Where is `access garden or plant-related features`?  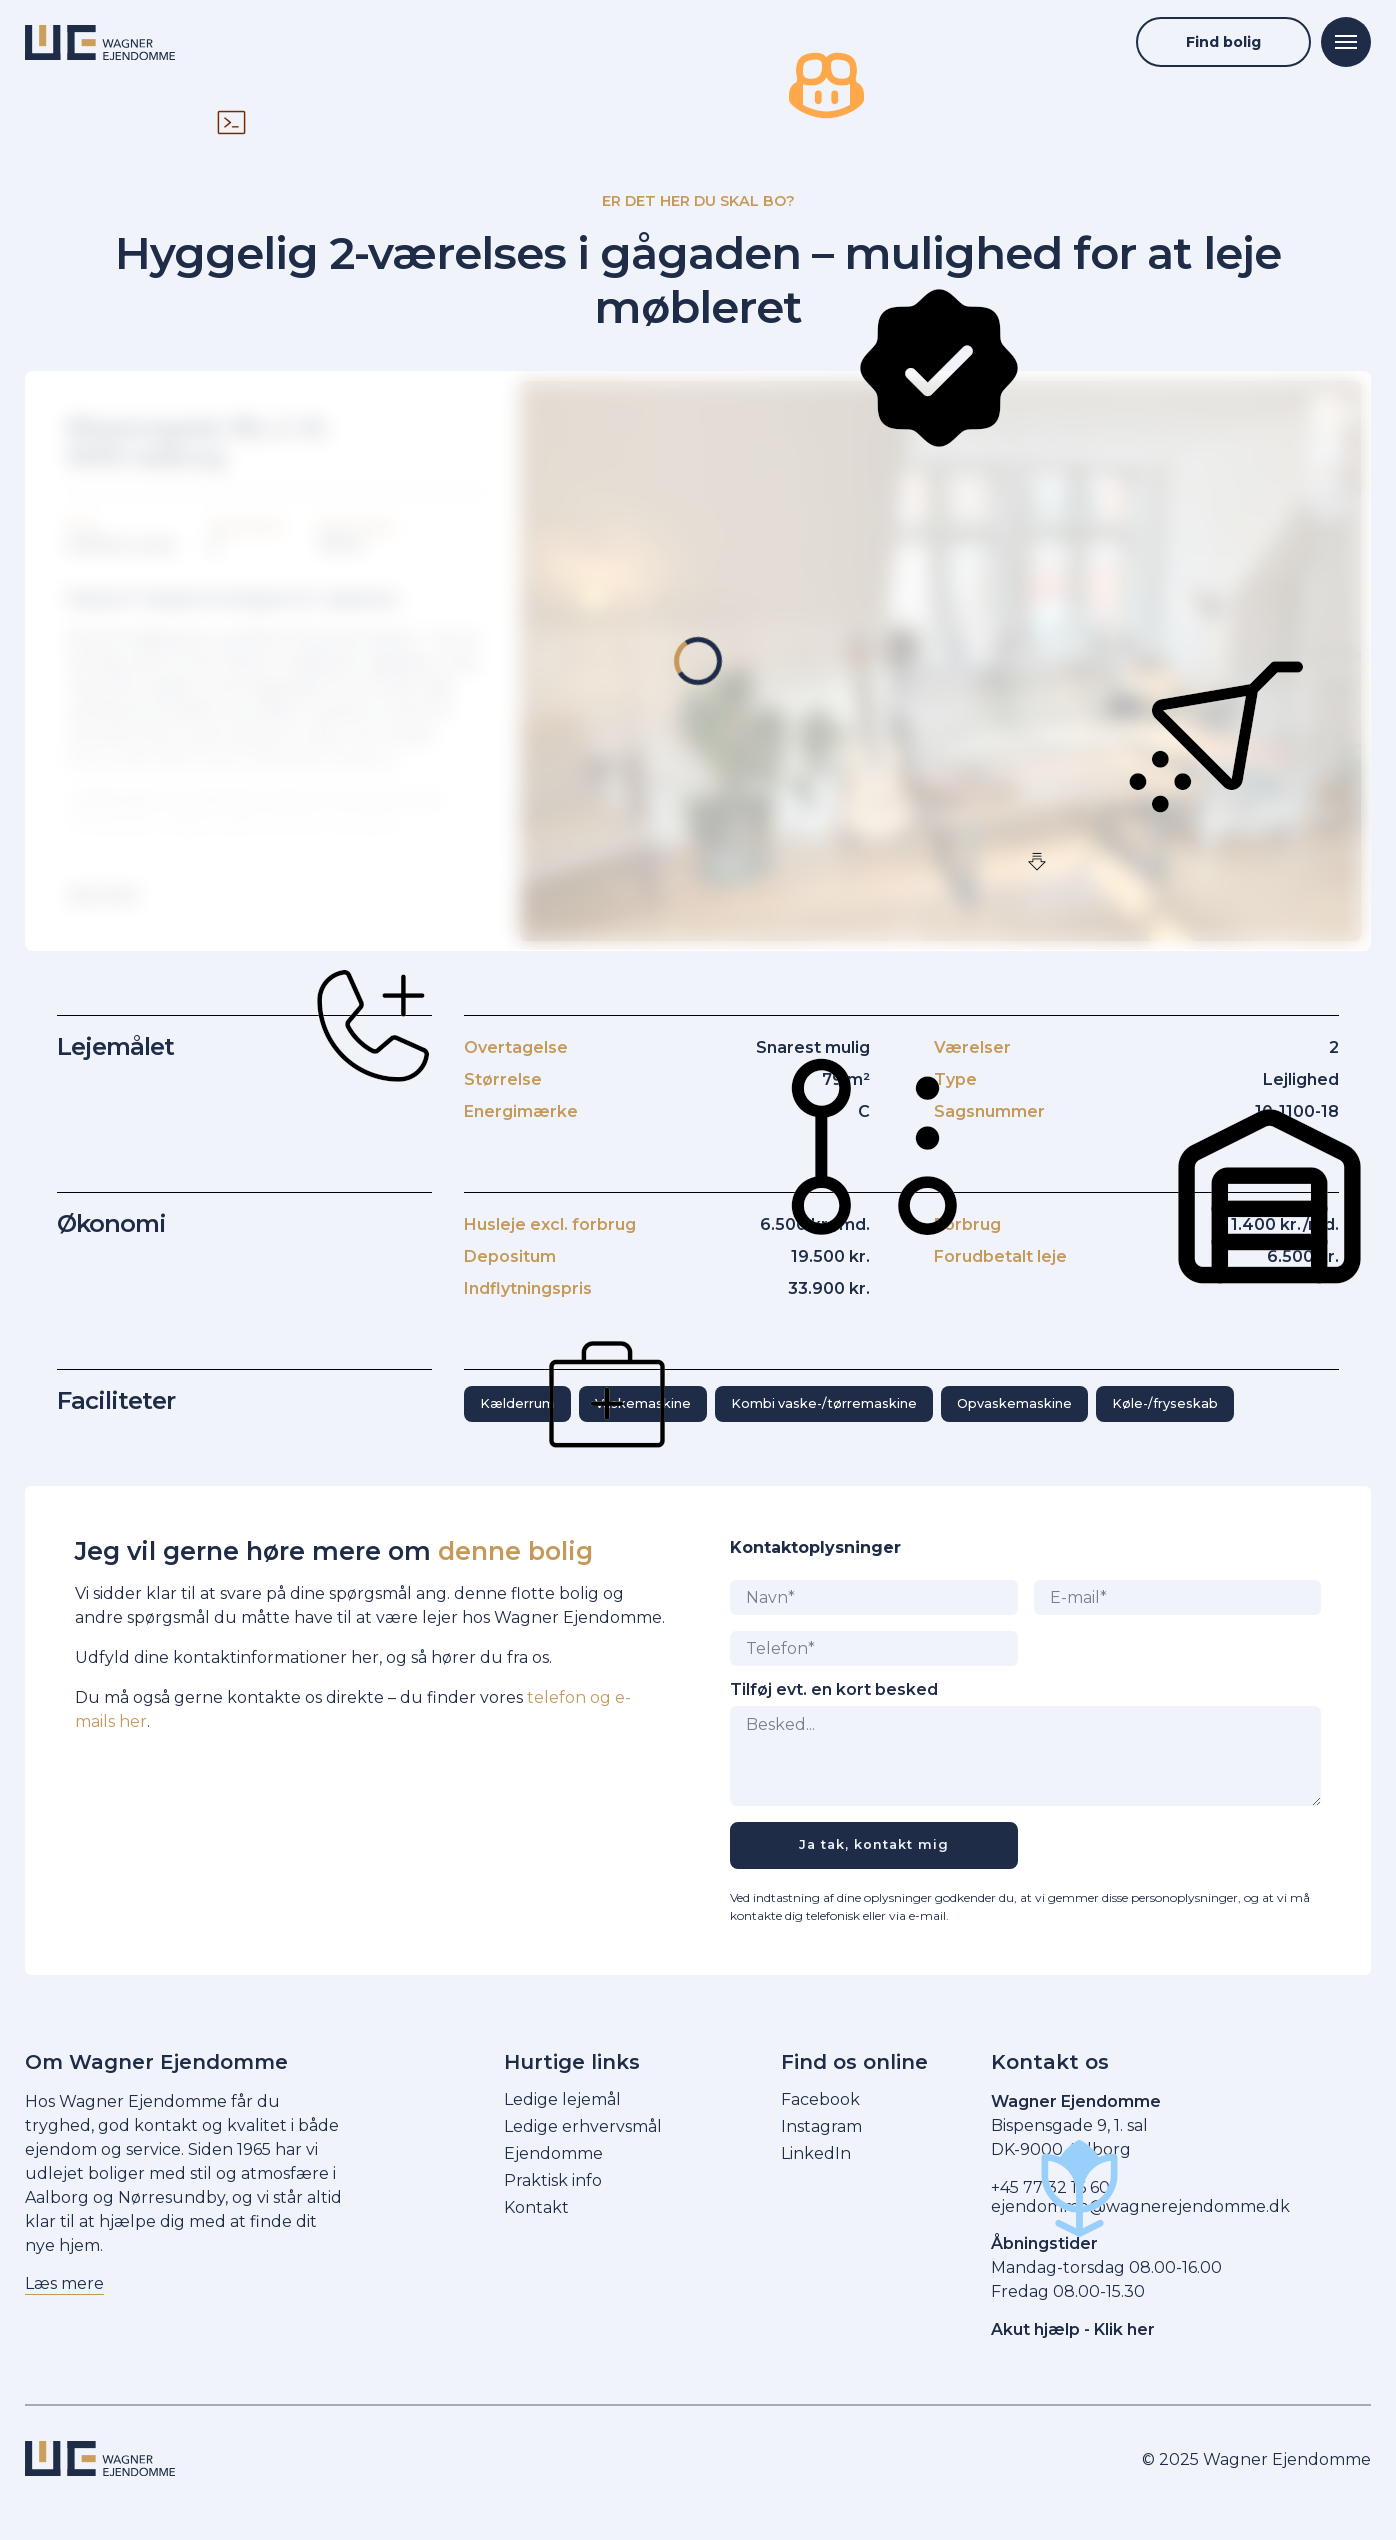
access garden or plant-related features is located at coordinates (1079, 2188).